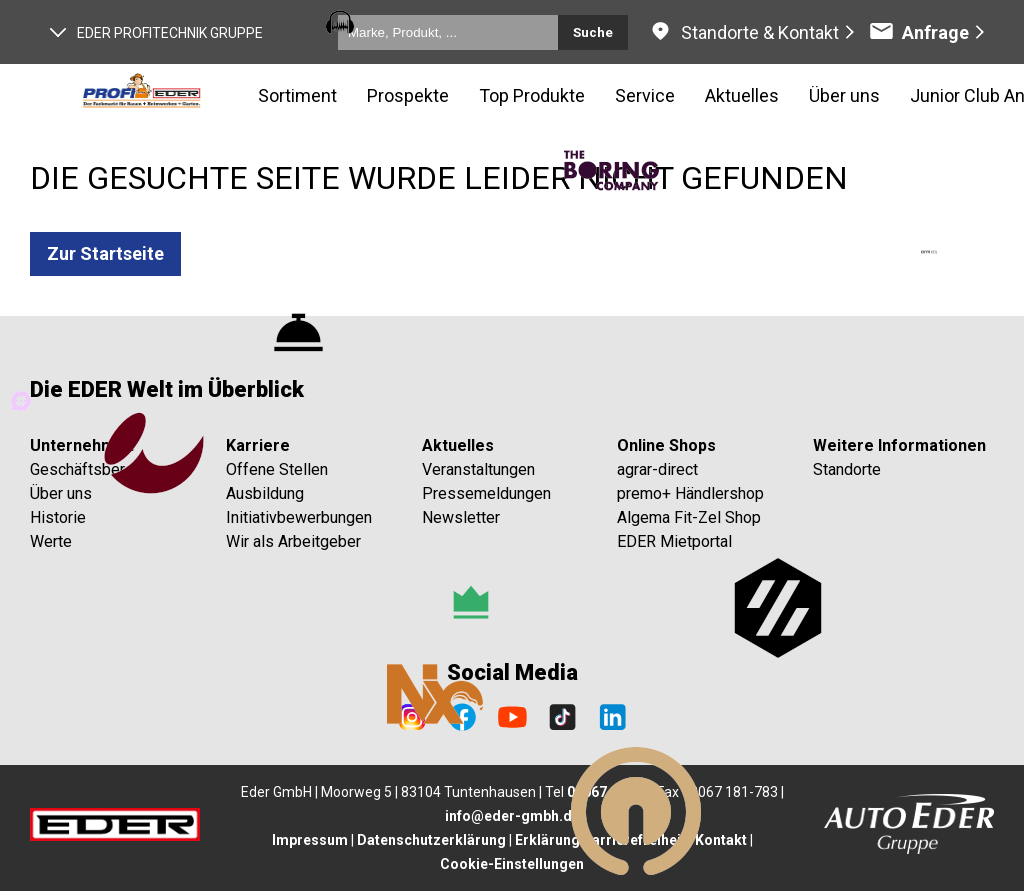  I want to click on voron design brand logo, so click(778, 608).